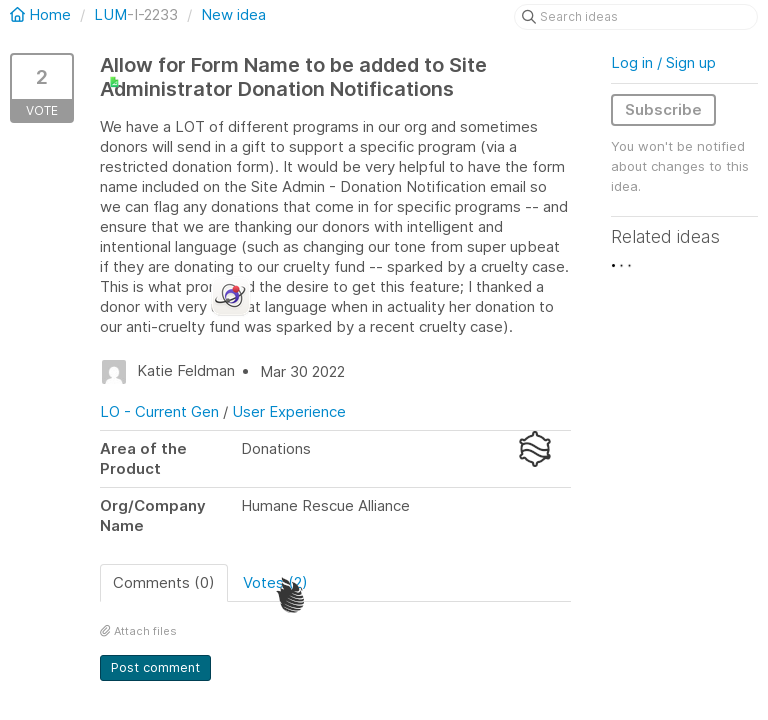 Image resolution: width=768 pixels, height=720 pixels. Describe the element at coordinates (290, 595) in the screenshot. I see `open glade interface designer` at that location.